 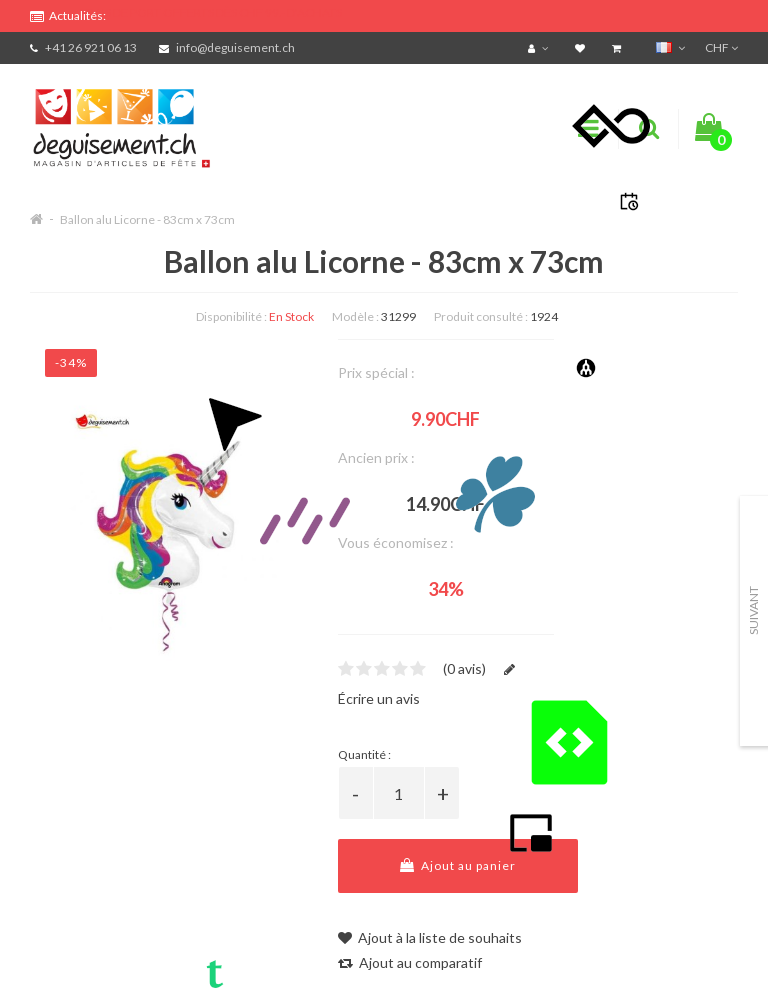 What do you see at coordinates (586, 368) in the screenshot?
I see `megaport brand logo` at bounding box center [586, 368].